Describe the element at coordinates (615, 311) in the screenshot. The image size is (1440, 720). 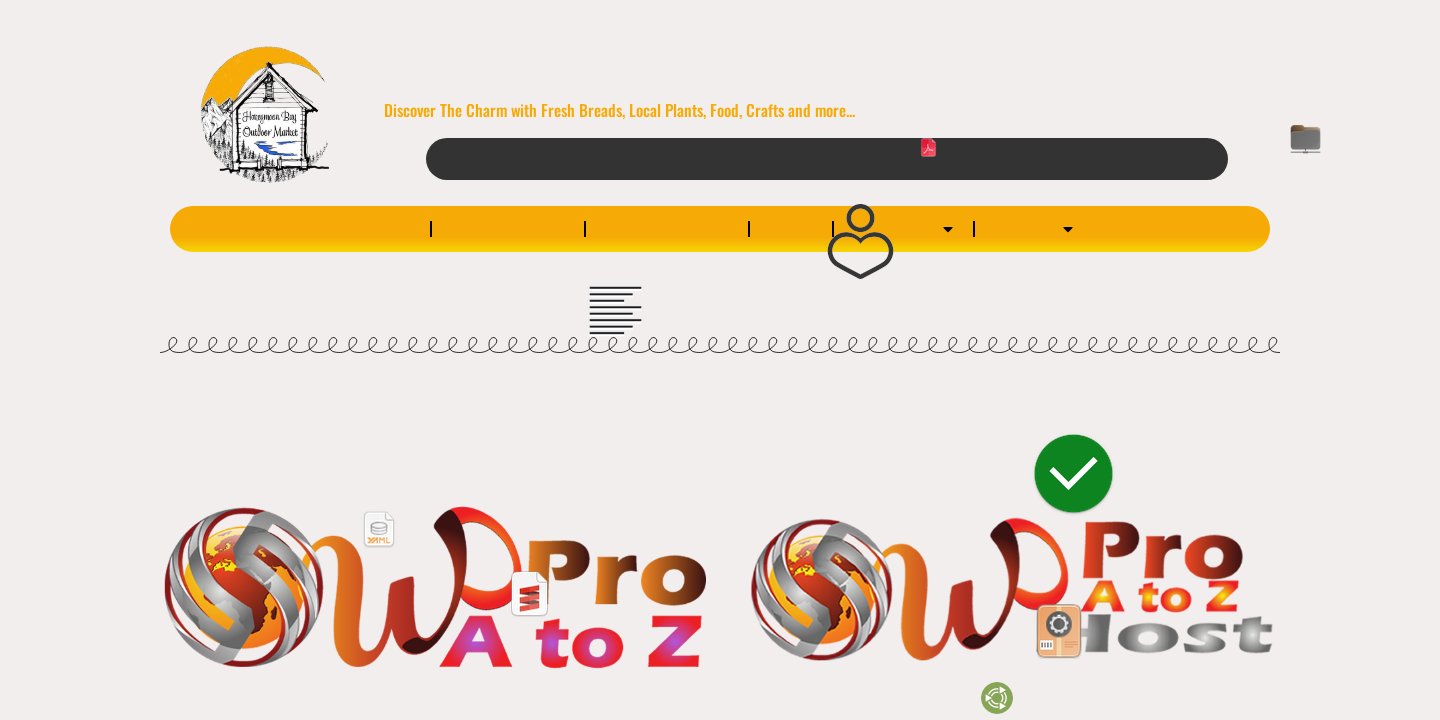
I see `align text to the left margin` at that location.